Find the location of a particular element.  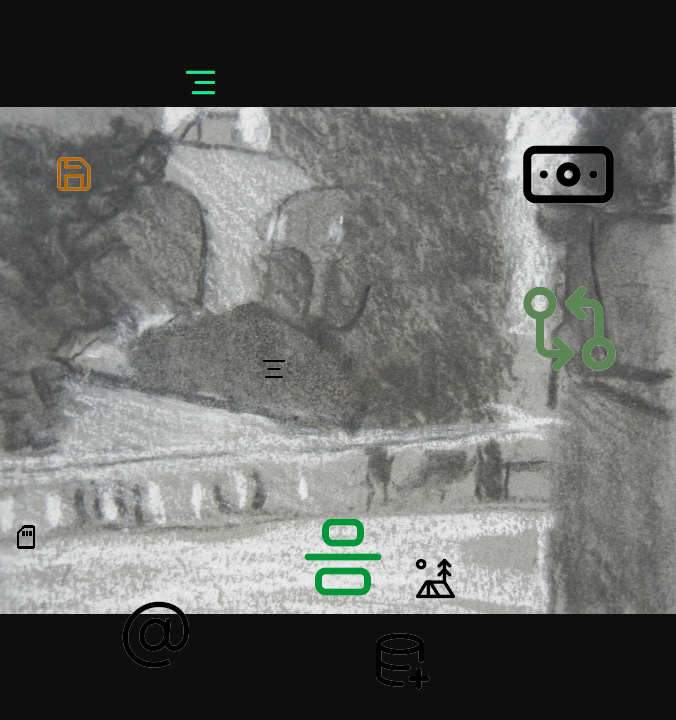

align text to the right edge is located at coordinates (200, 82).